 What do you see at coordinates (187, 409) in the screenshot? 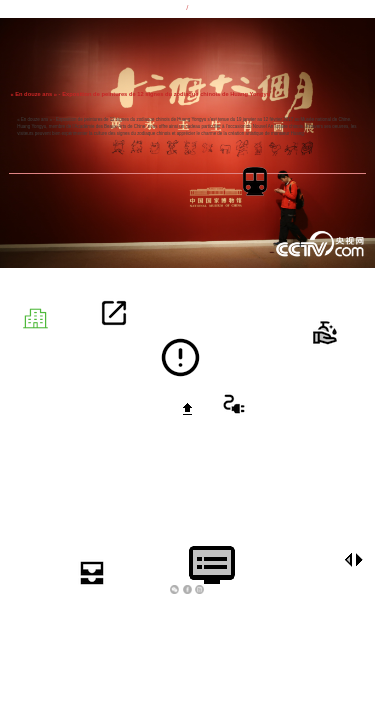
I see `upload a file` at bounding box center [187, 409].